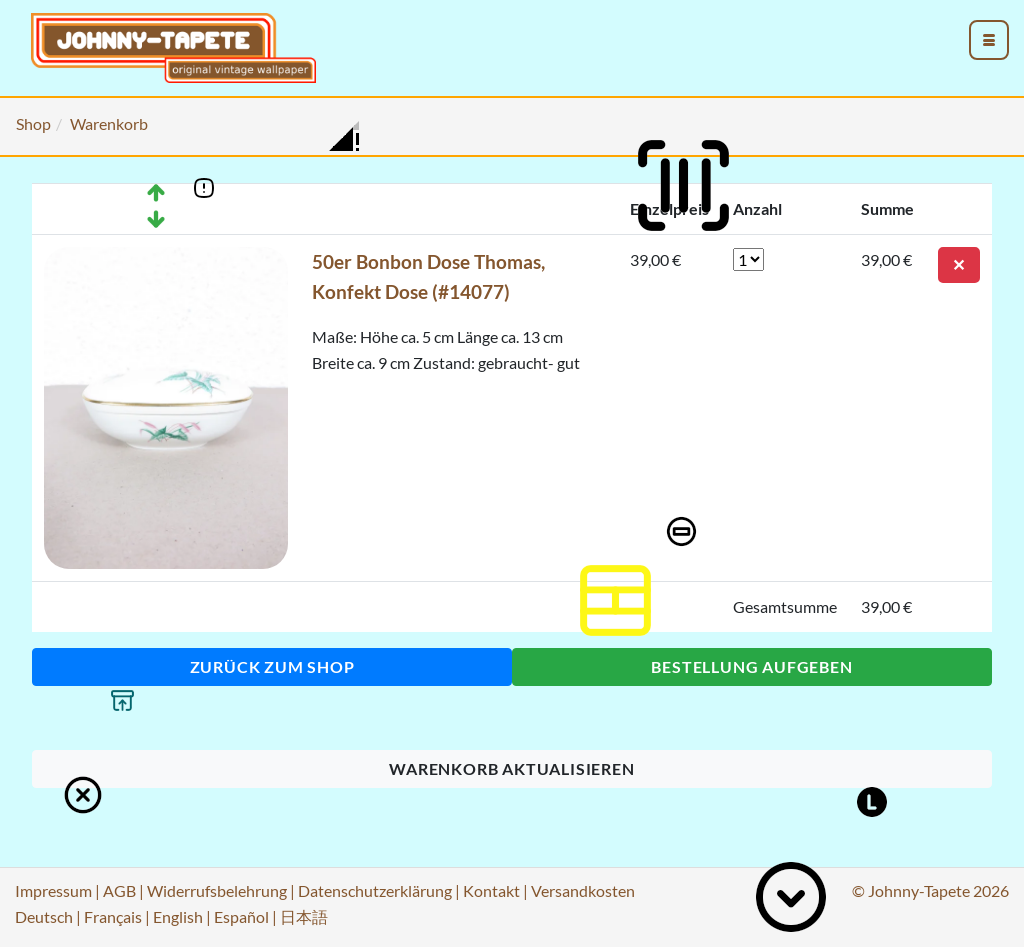 The image size is (1024, 947). I want to click on expand to show more content, so click(791, 897).